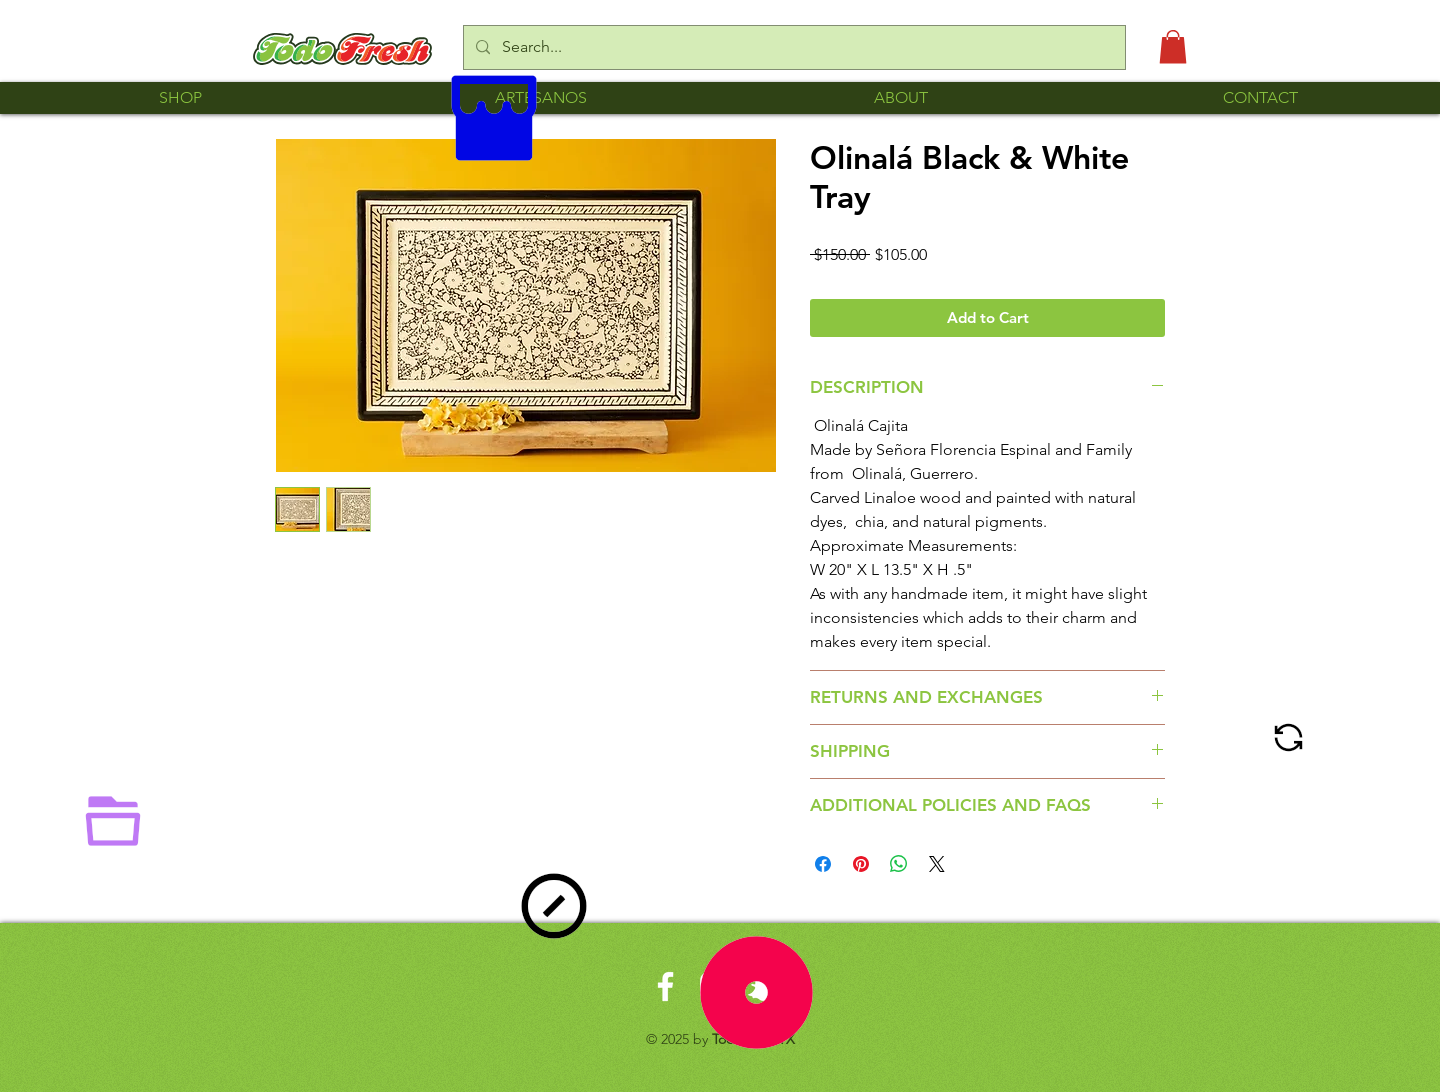 Image resolution: width=1440 pixels, height=1092 pixels. I want to click on undo or revert to previous state, so click(1288, 737).